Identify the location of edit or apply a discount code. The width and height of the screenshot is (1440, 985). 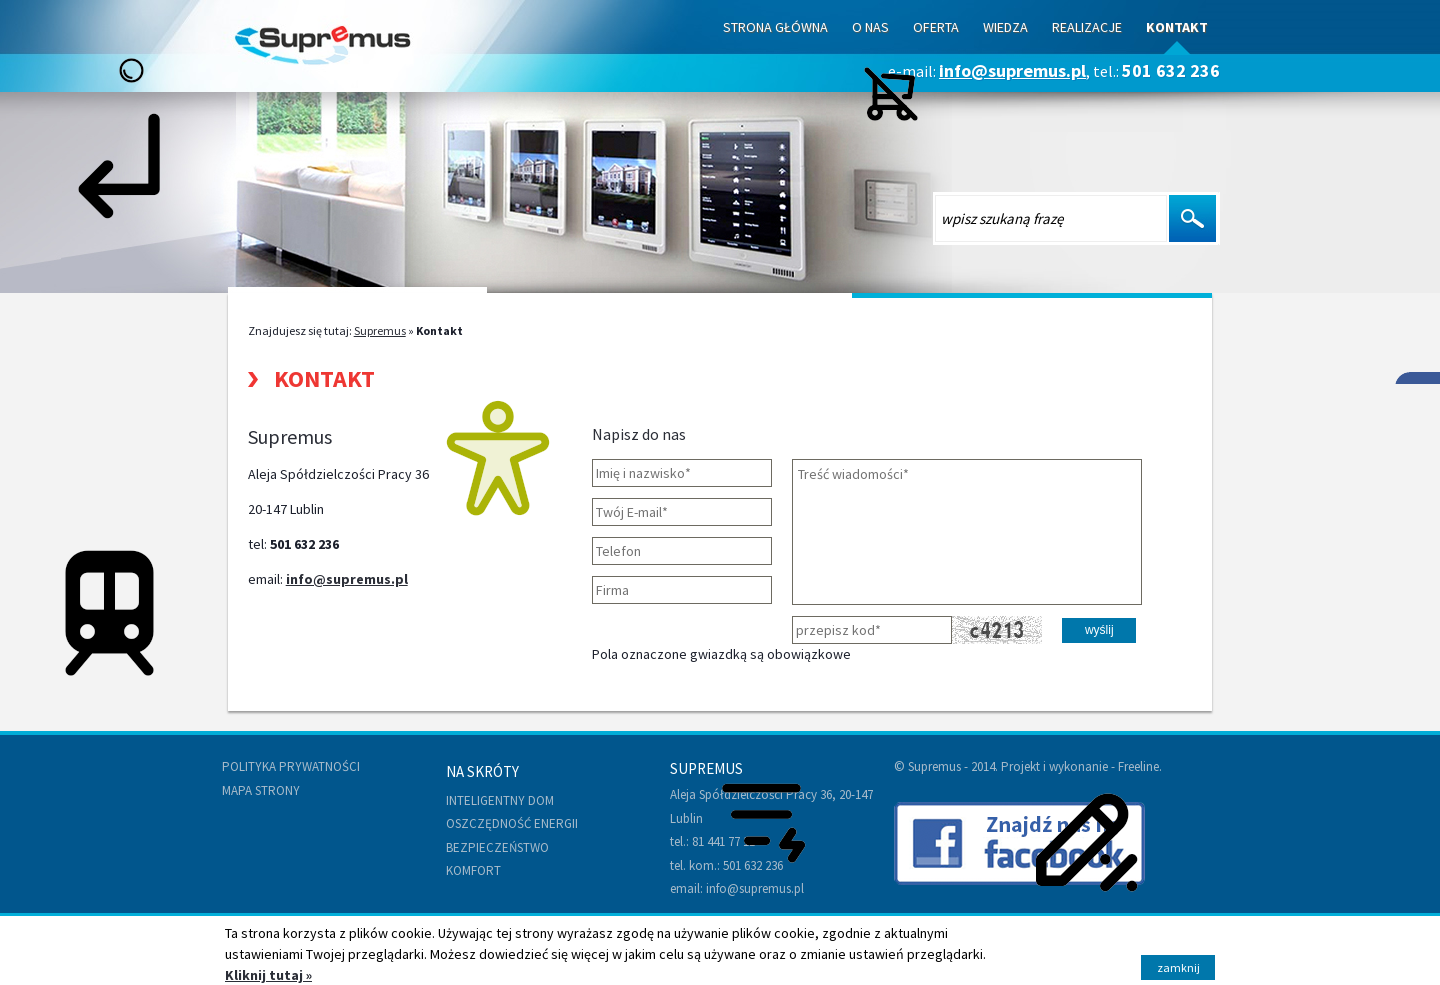
(1084, 838).